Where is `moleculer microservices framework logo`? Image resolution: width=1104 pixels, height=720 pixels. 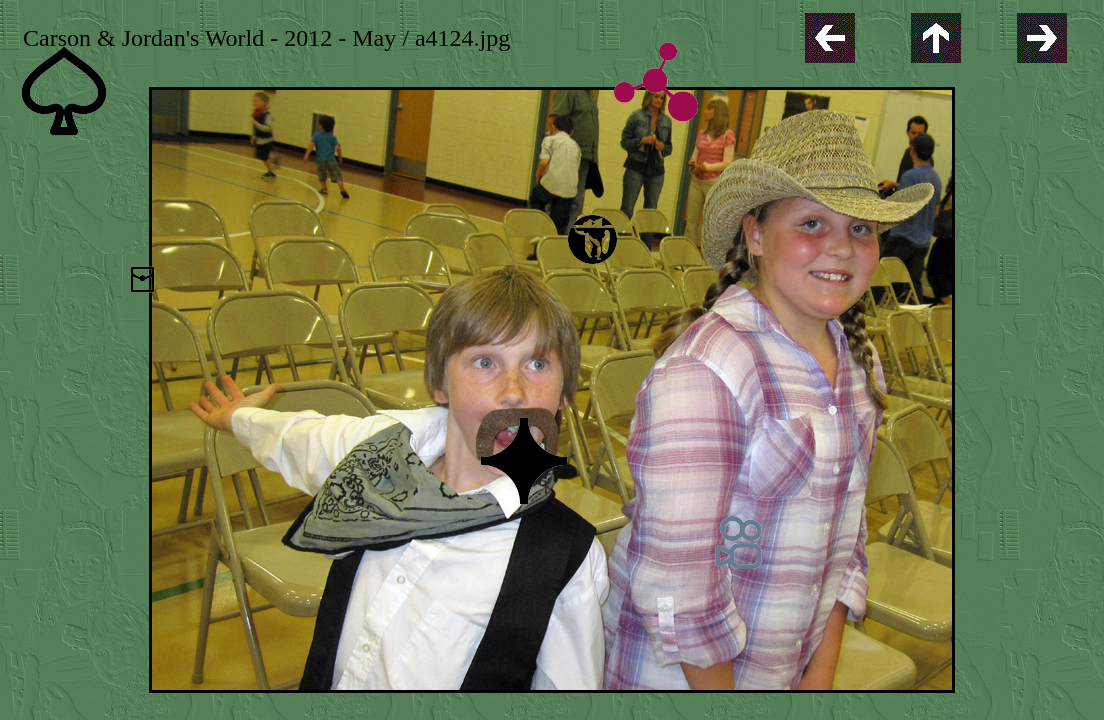
moleculer microservices framework logo is located at coordinates (656, 82).